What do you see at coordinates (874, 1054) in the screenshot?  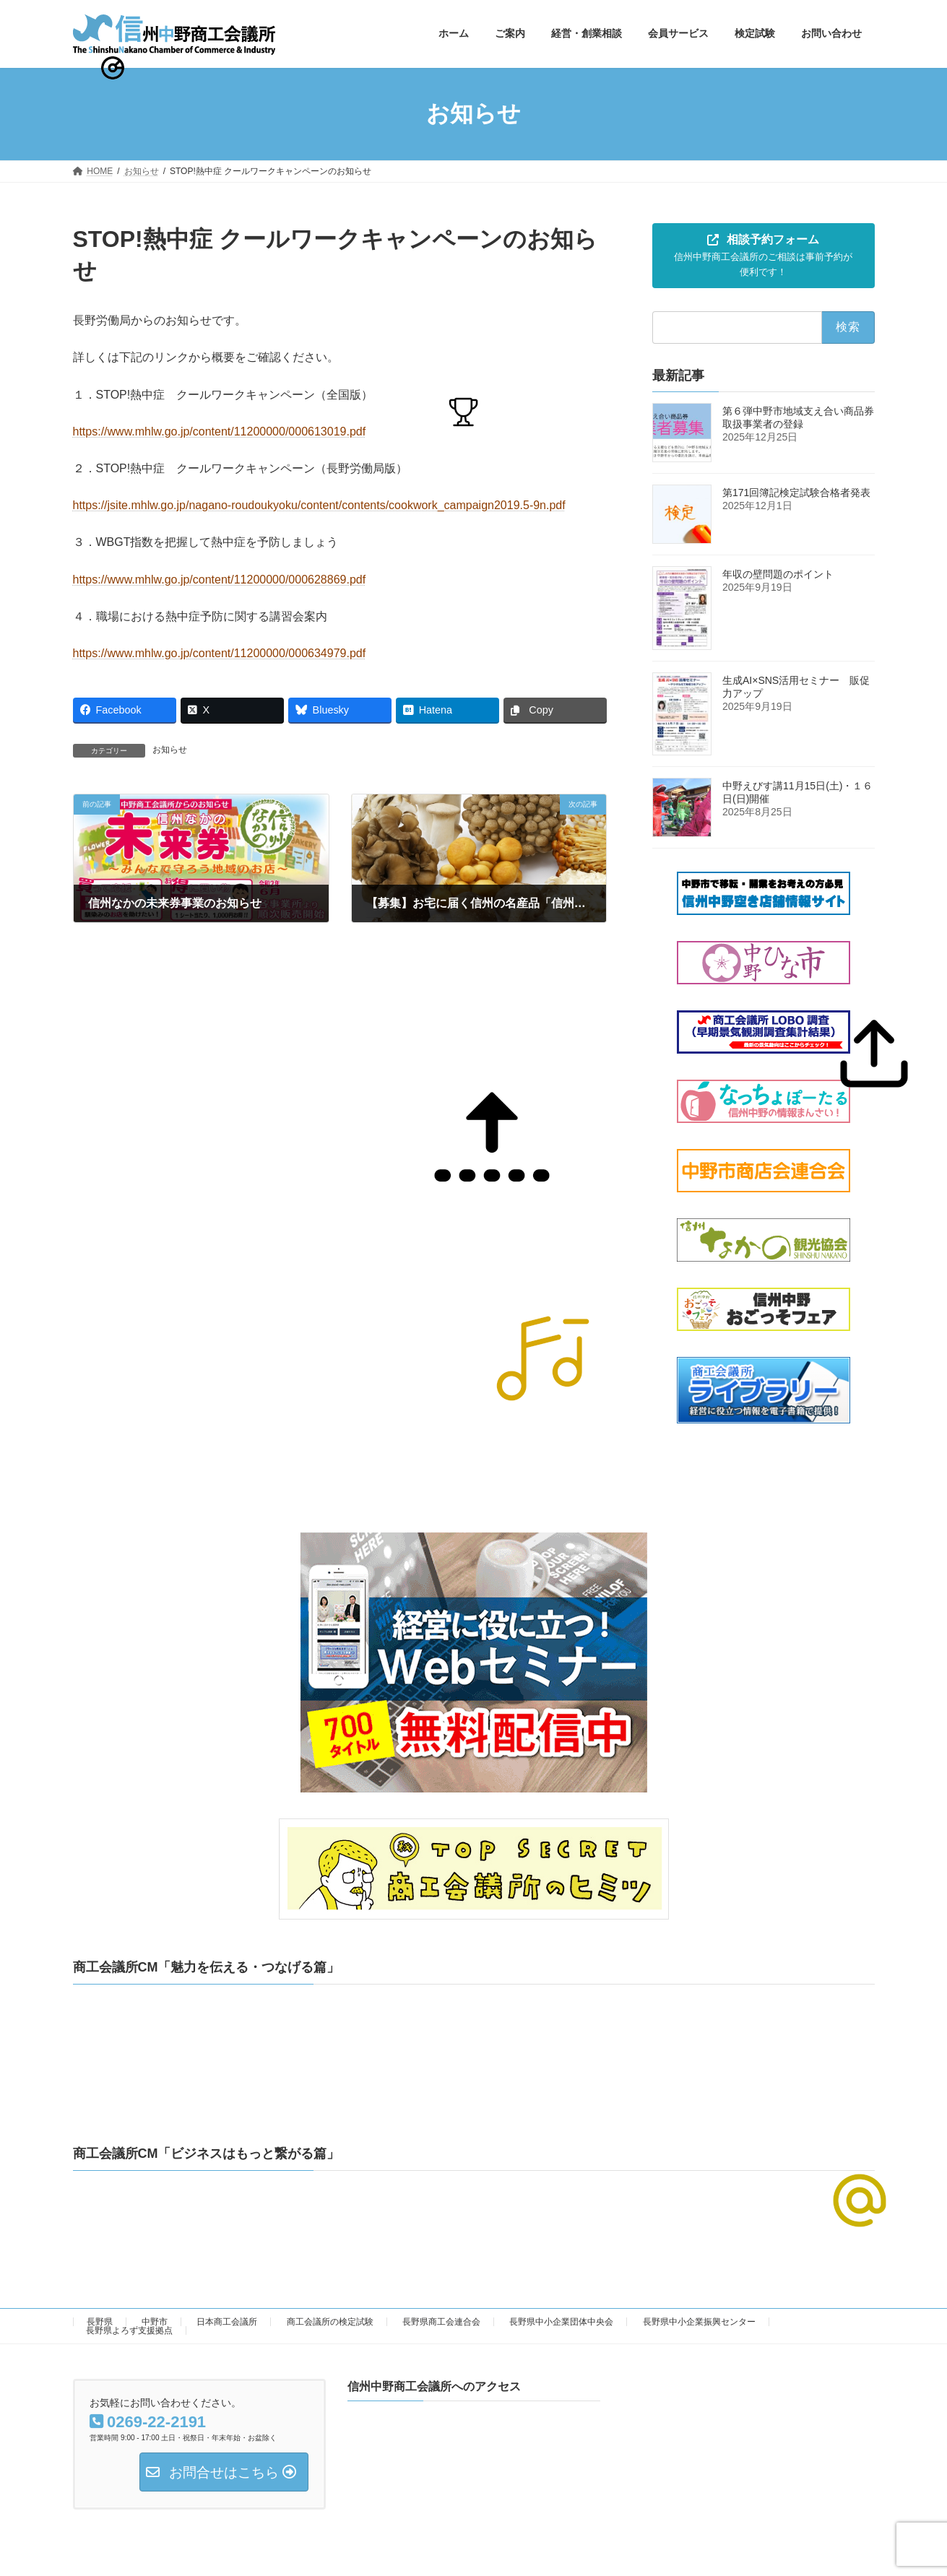 I see `upload a file or document` at bounding box center [874, 1054].